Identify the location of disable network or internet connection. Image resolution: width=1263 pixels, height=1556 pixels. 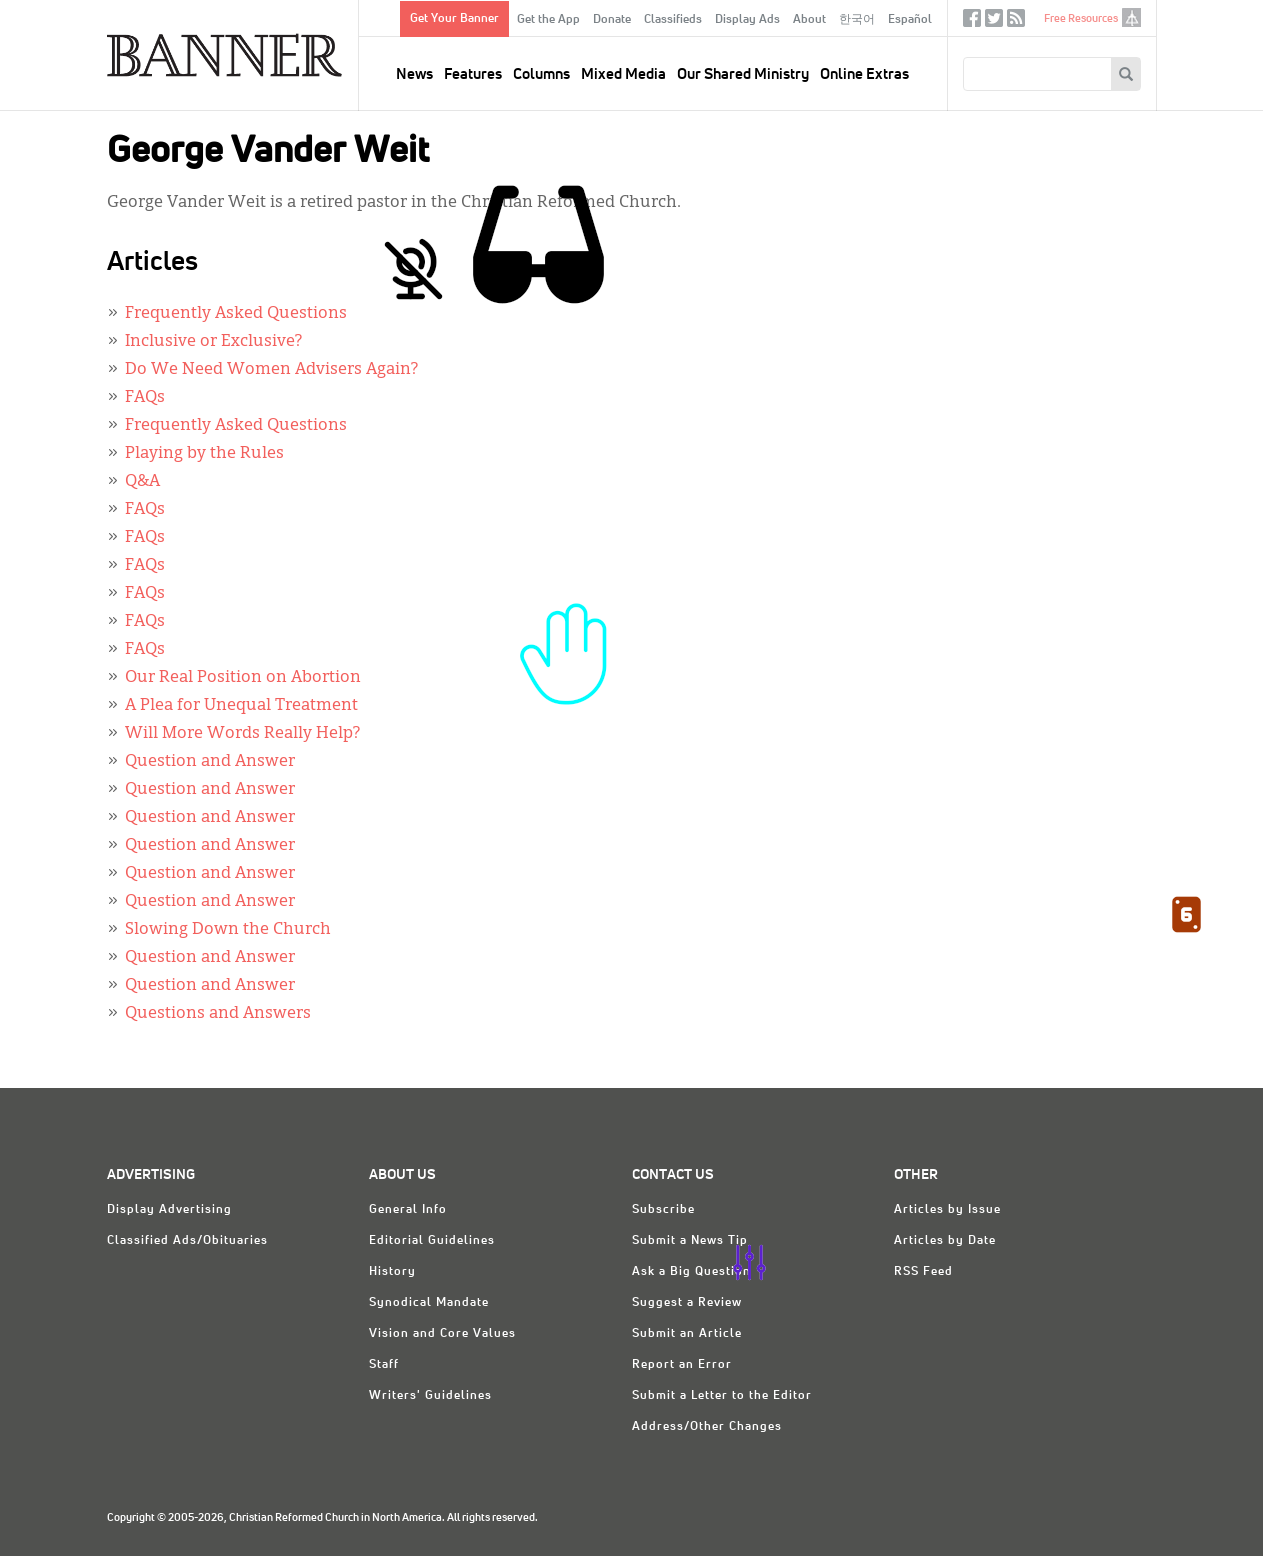
(413, 270).